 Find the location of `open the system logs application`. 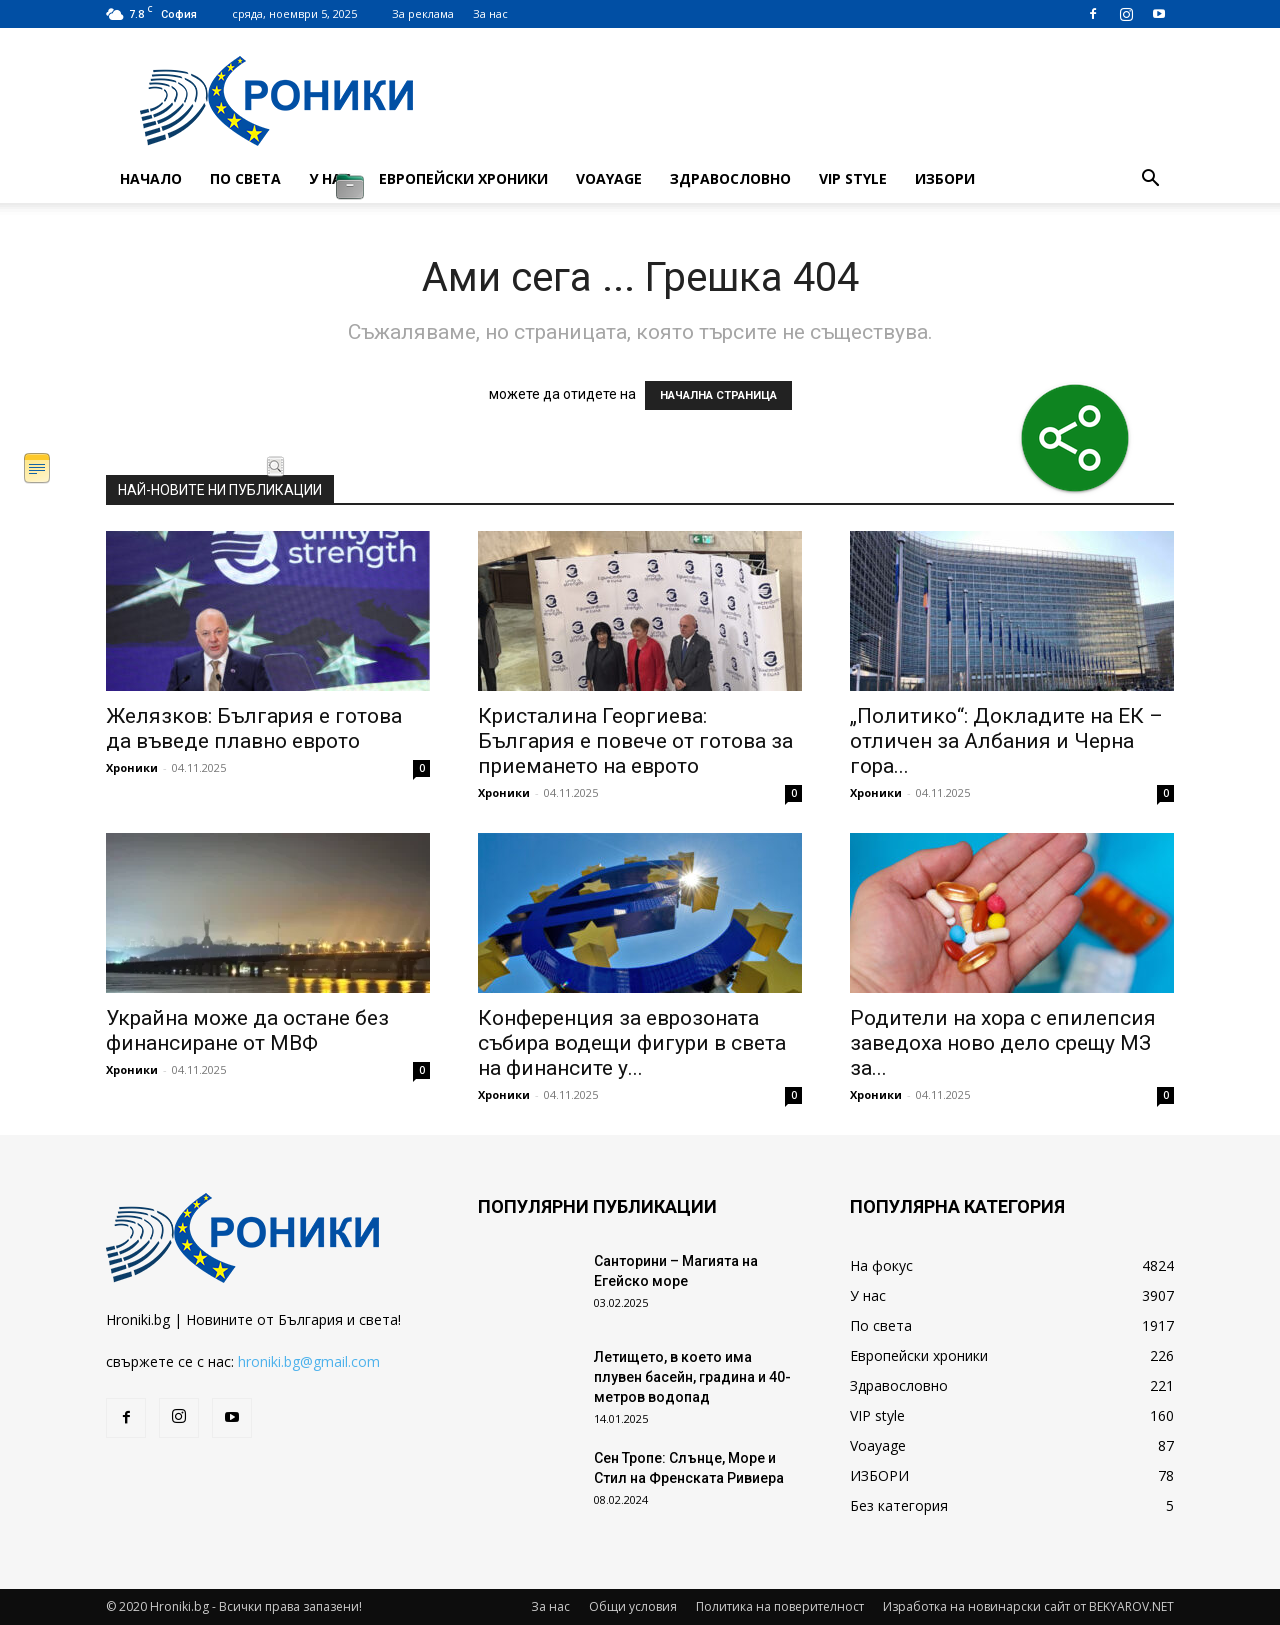

open the system logs application is located at coordinates (275, 466).